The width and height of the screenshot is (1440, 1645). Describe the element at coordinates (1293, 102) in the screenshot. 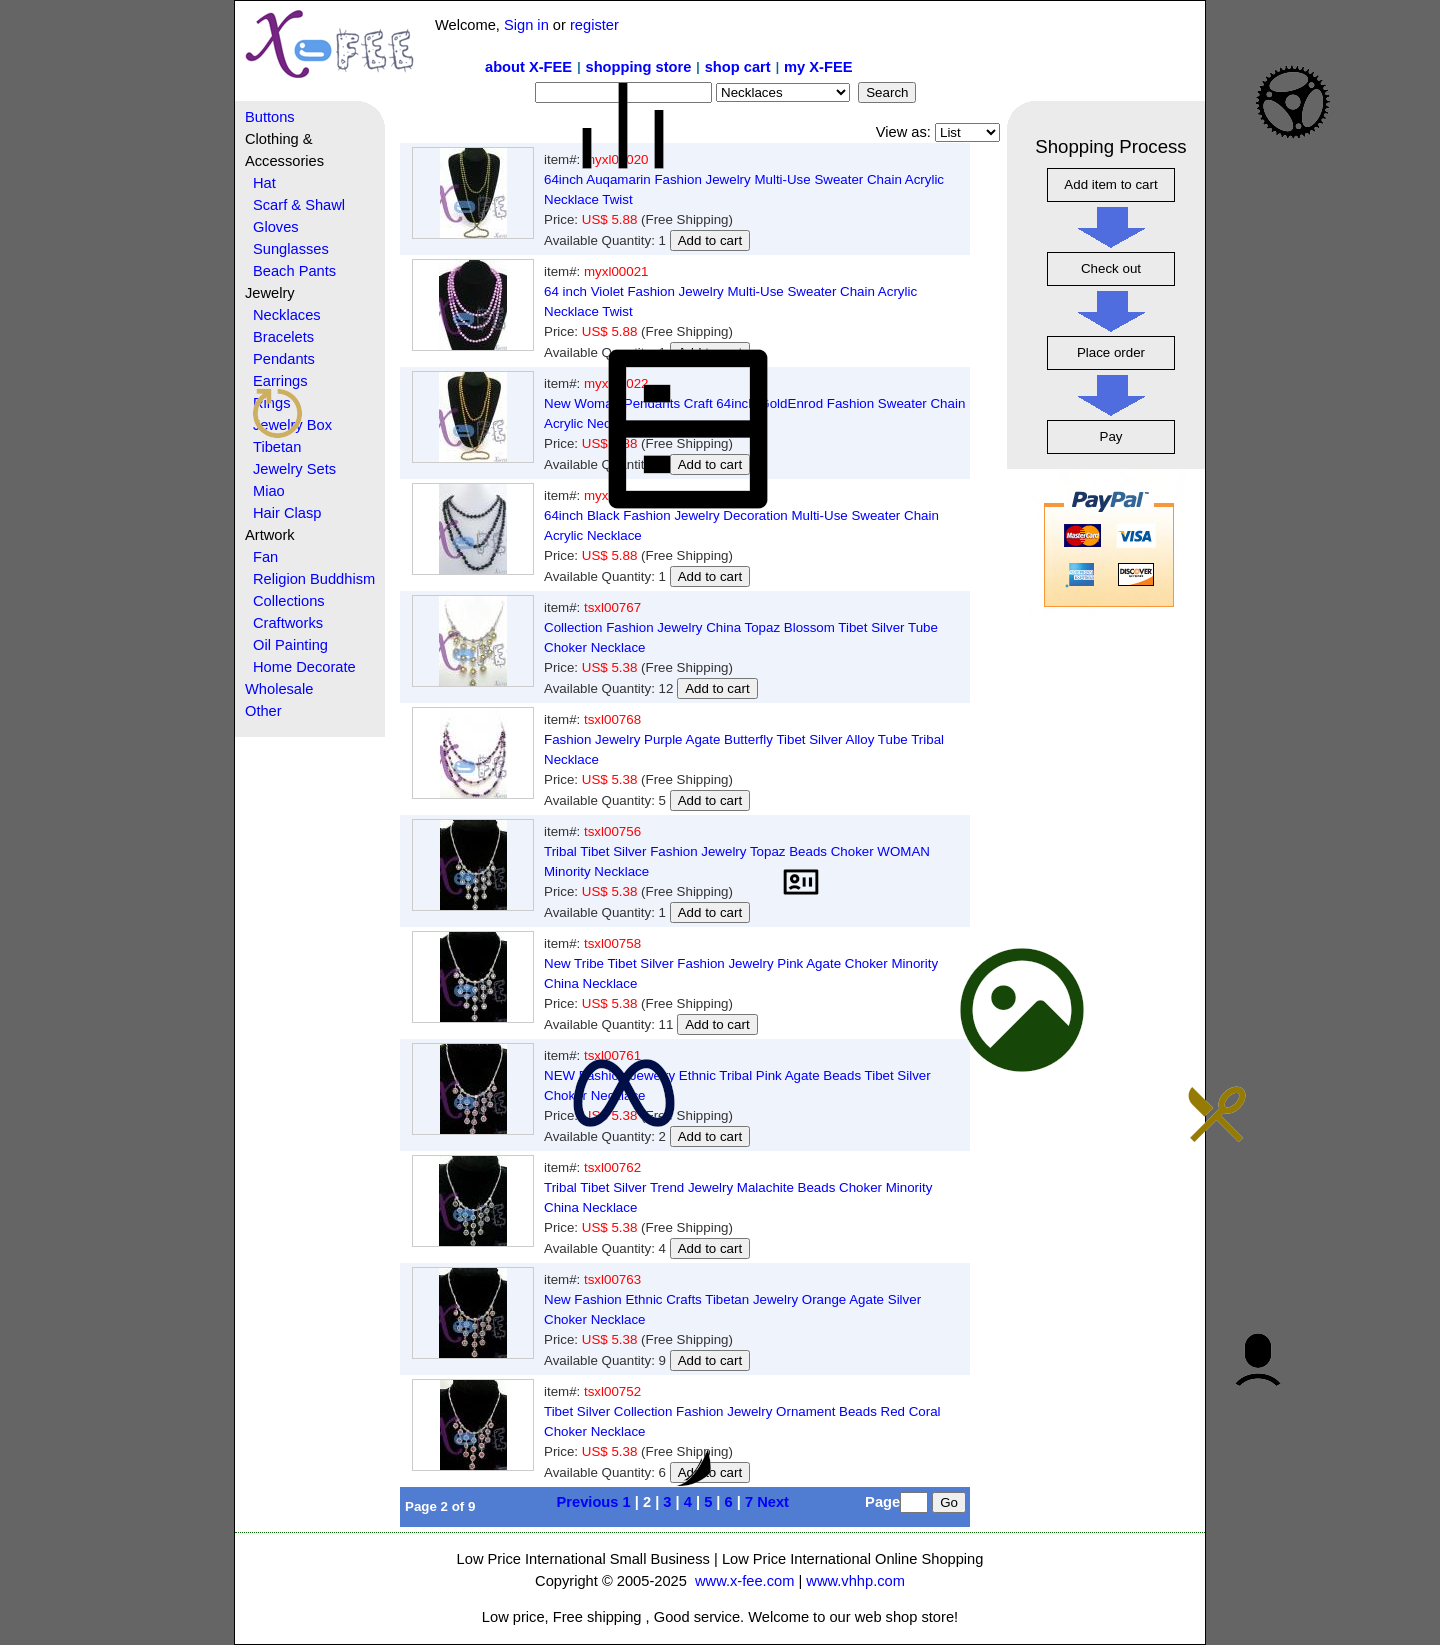

I see `actix web framework logo` at that location.